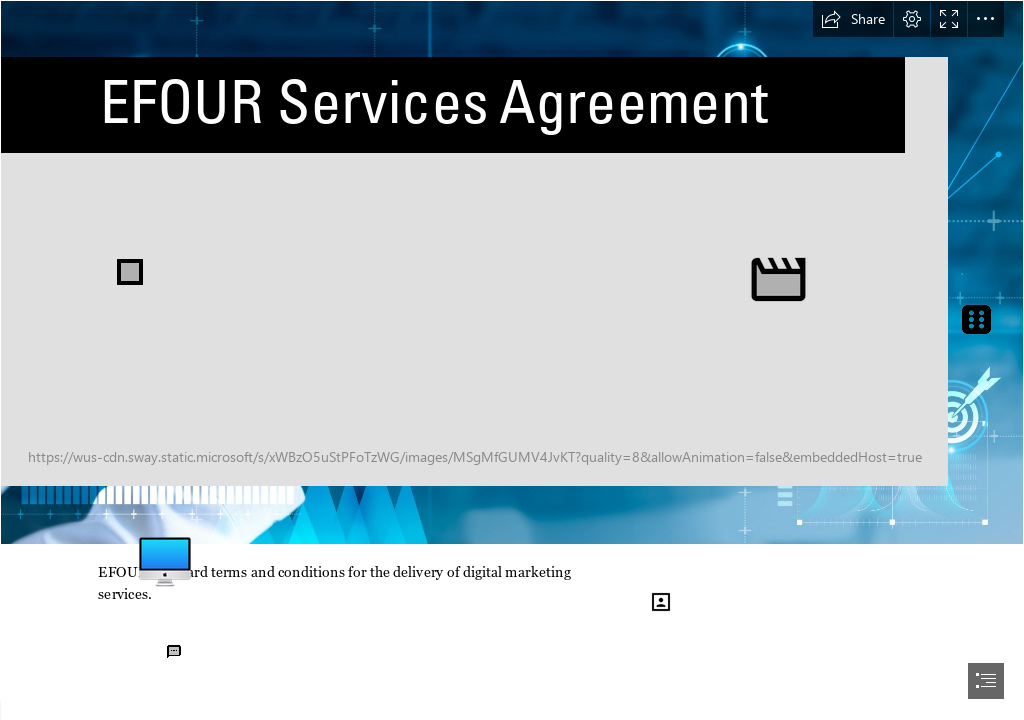 The width and height of the screenshot is (1024, 720). I want to click on access desktop or computer settings, so click(165, 562).